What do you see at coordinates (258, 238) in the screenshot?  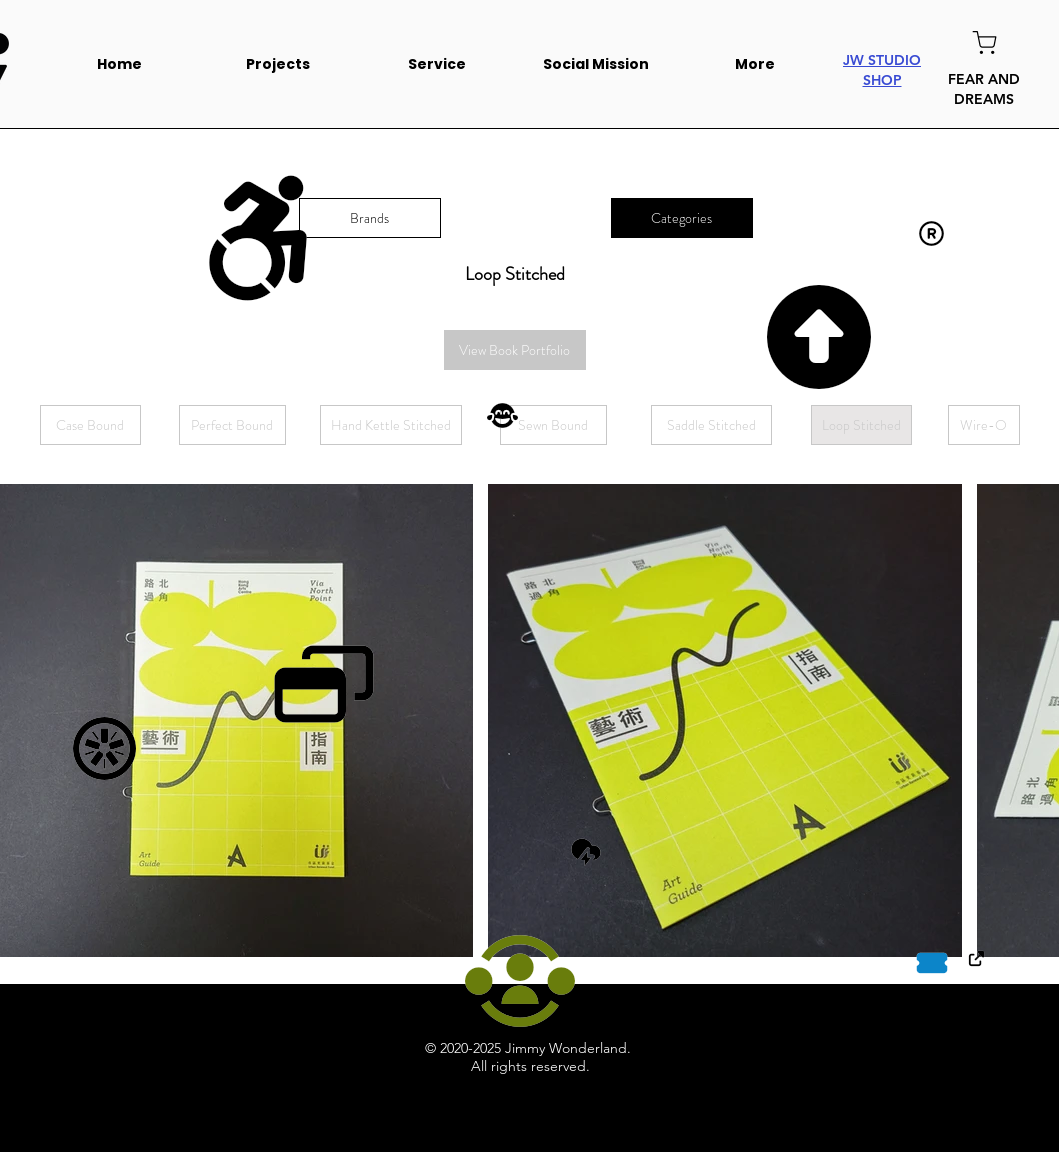 I see `indicates wheelchair accessibility` at bounding box center [258, 238].